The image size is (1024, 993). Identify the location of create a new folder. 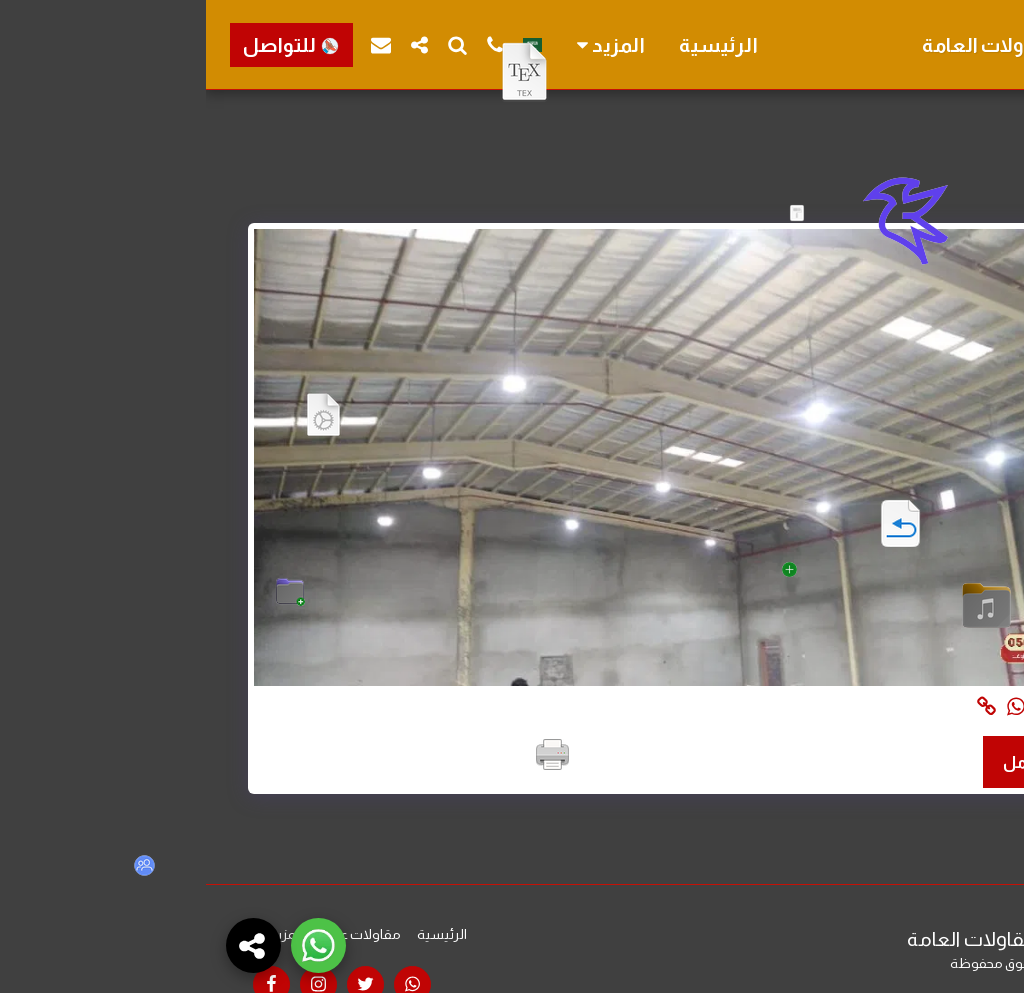
(290, 591).